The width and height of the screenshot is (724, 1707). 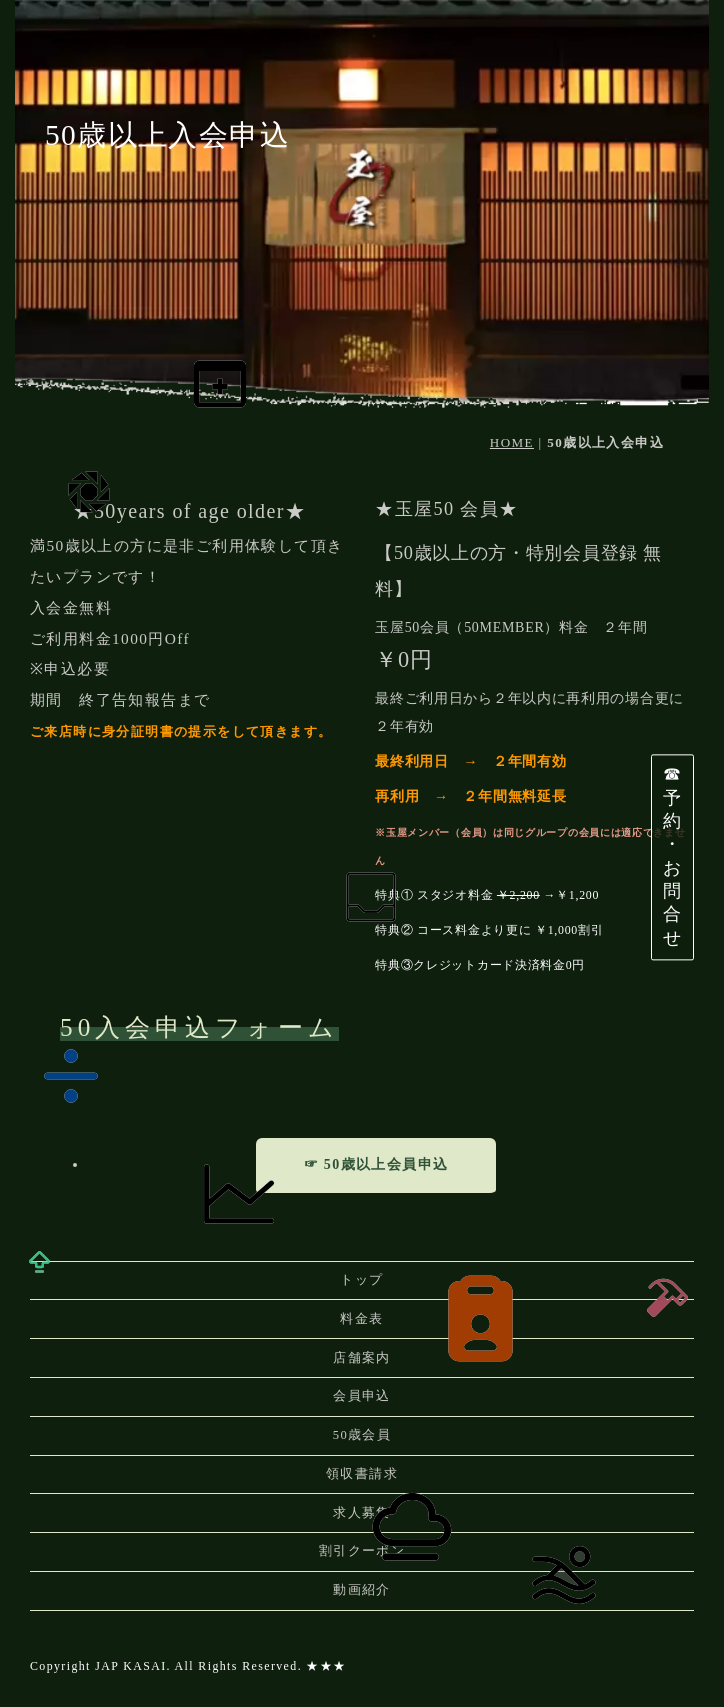 What do you see at coordinates (371, 897) in the screenshot?
I see `access inbox or incoming items` at bounding box center [371, 897].